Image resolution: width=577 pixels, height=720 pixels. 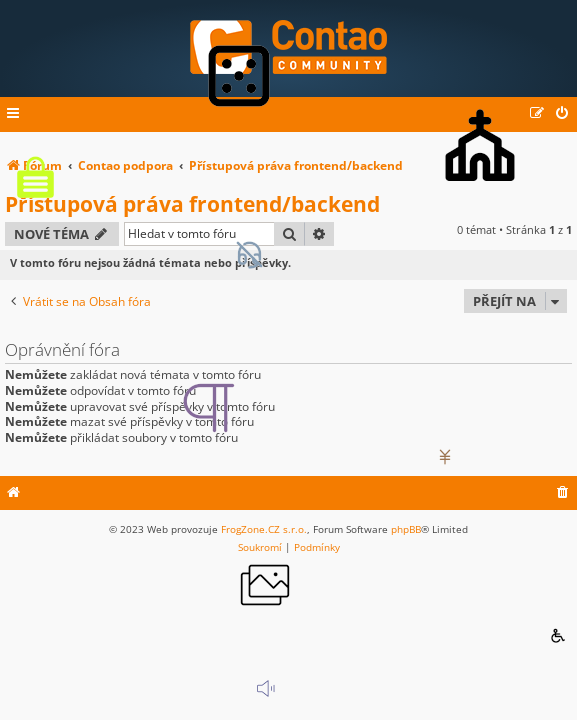 What do you see at coordinates (445, 457) in the screenshot?
I see `view prices in japanese yen` at bounding box center [445, 457].